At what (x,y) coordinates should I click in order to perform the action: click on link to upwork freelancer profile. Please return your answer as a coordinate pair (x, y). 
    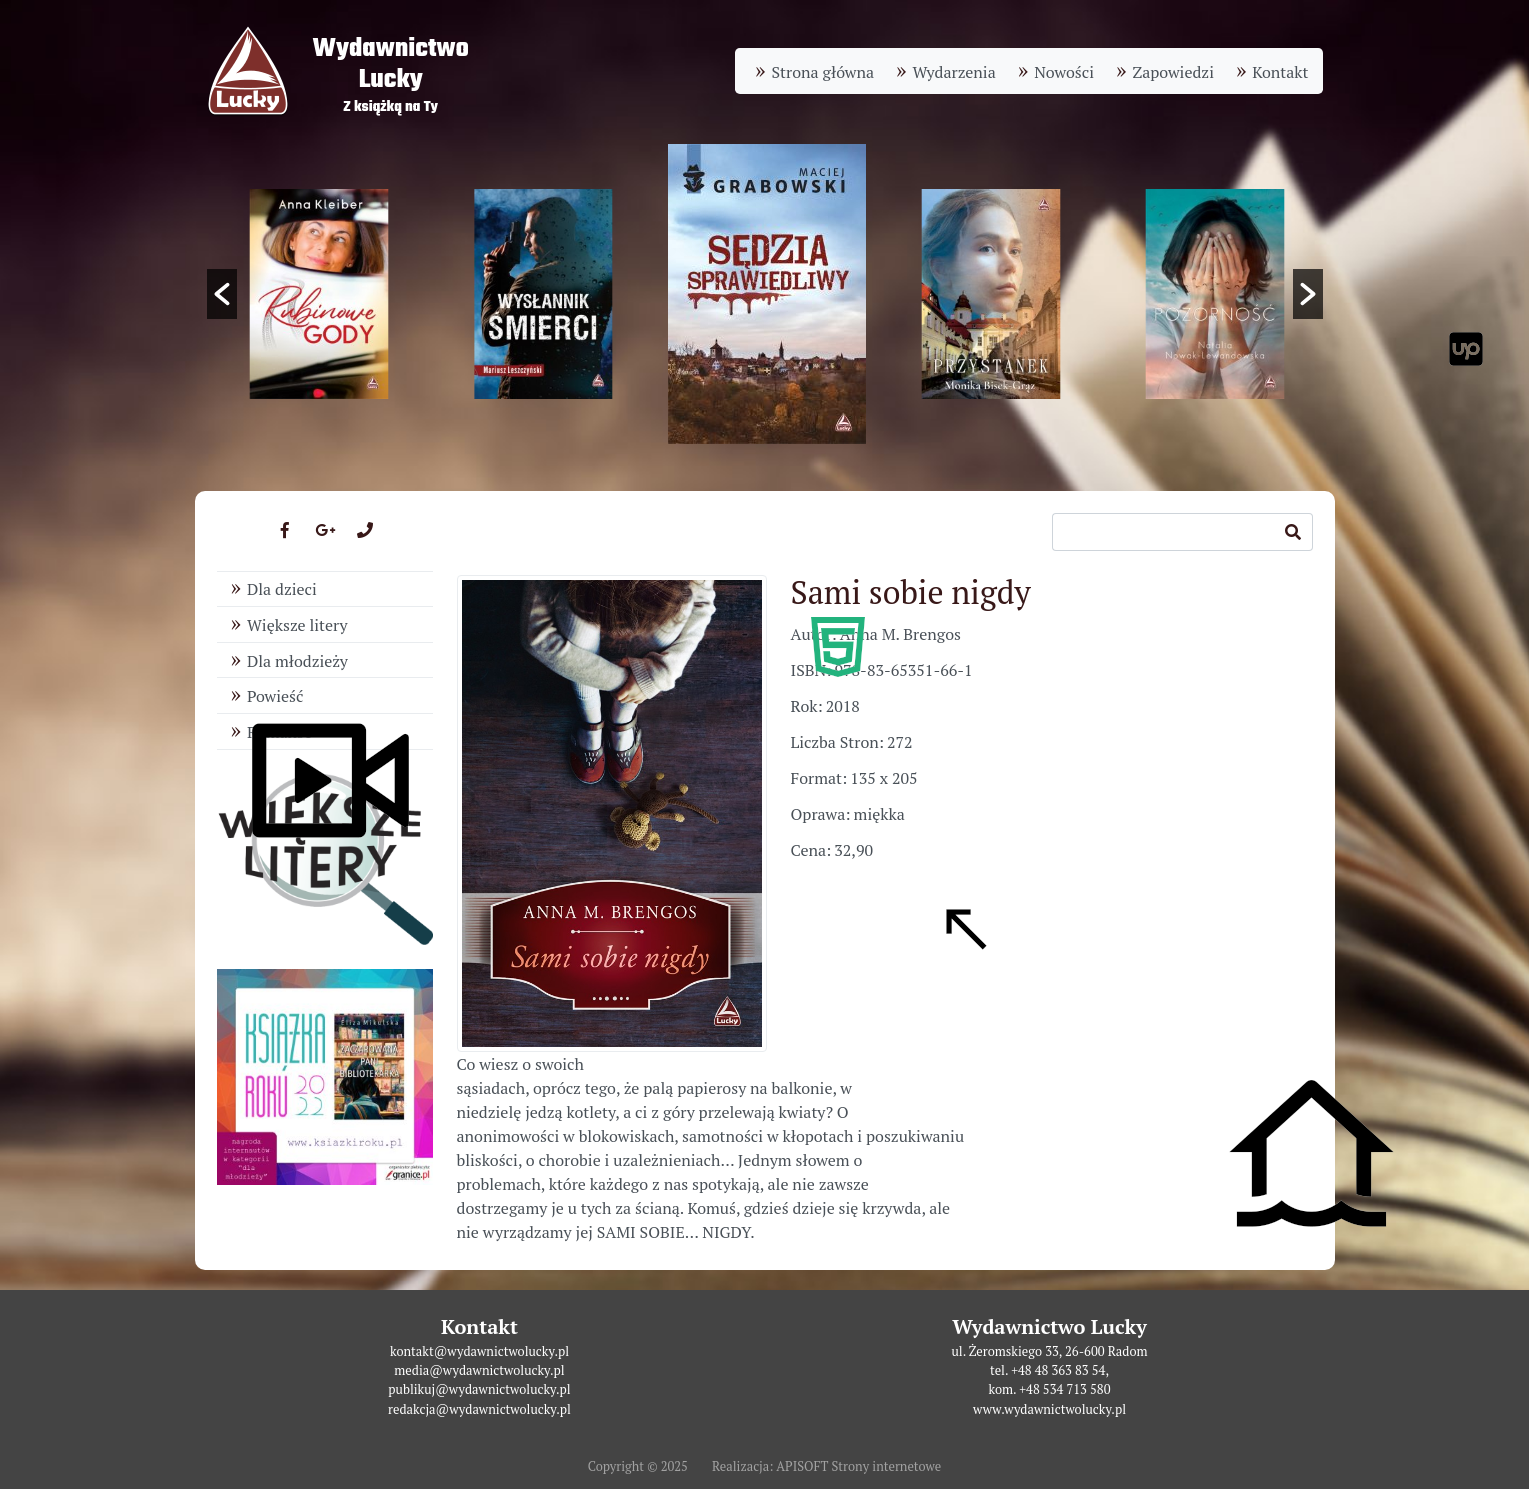
    Looking at the image, I should click on (1466, 349).